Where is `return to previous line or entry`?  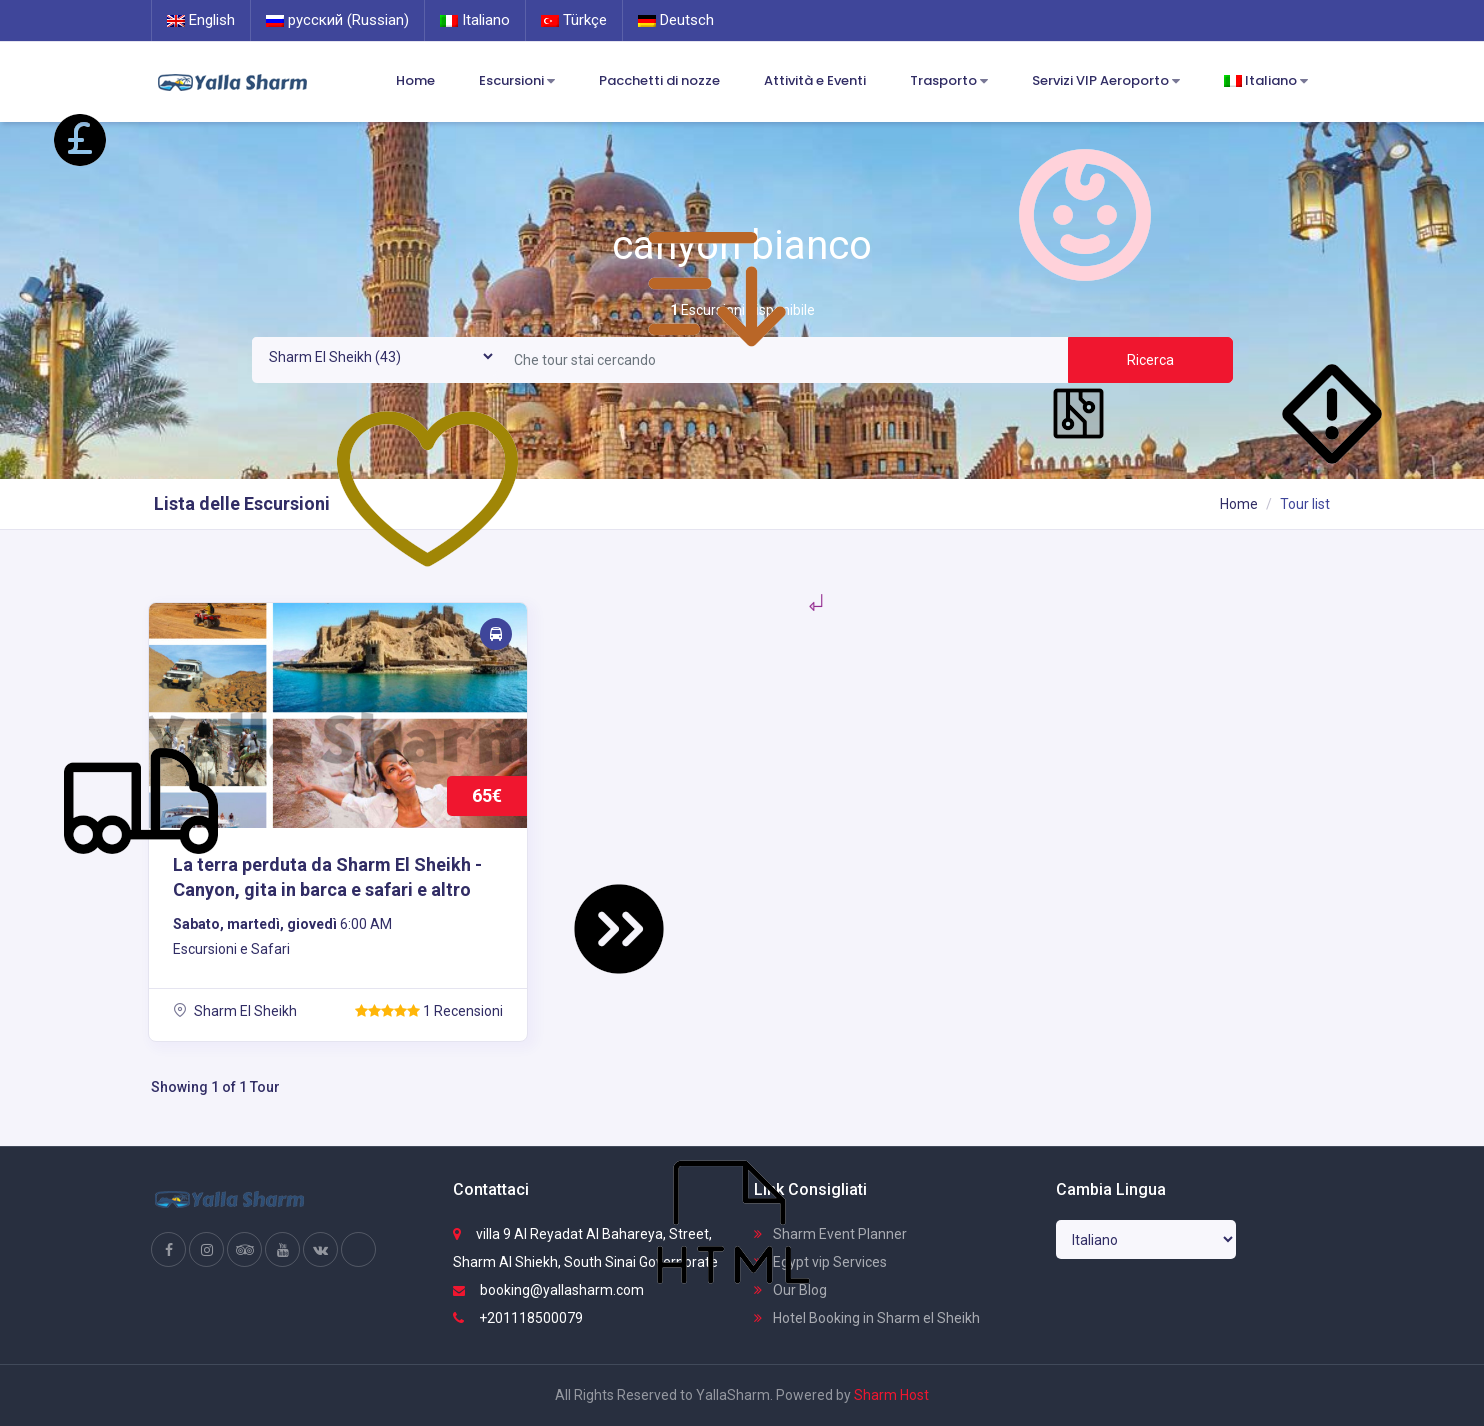
return to previous line or entry is located at coordinates (816, 602).